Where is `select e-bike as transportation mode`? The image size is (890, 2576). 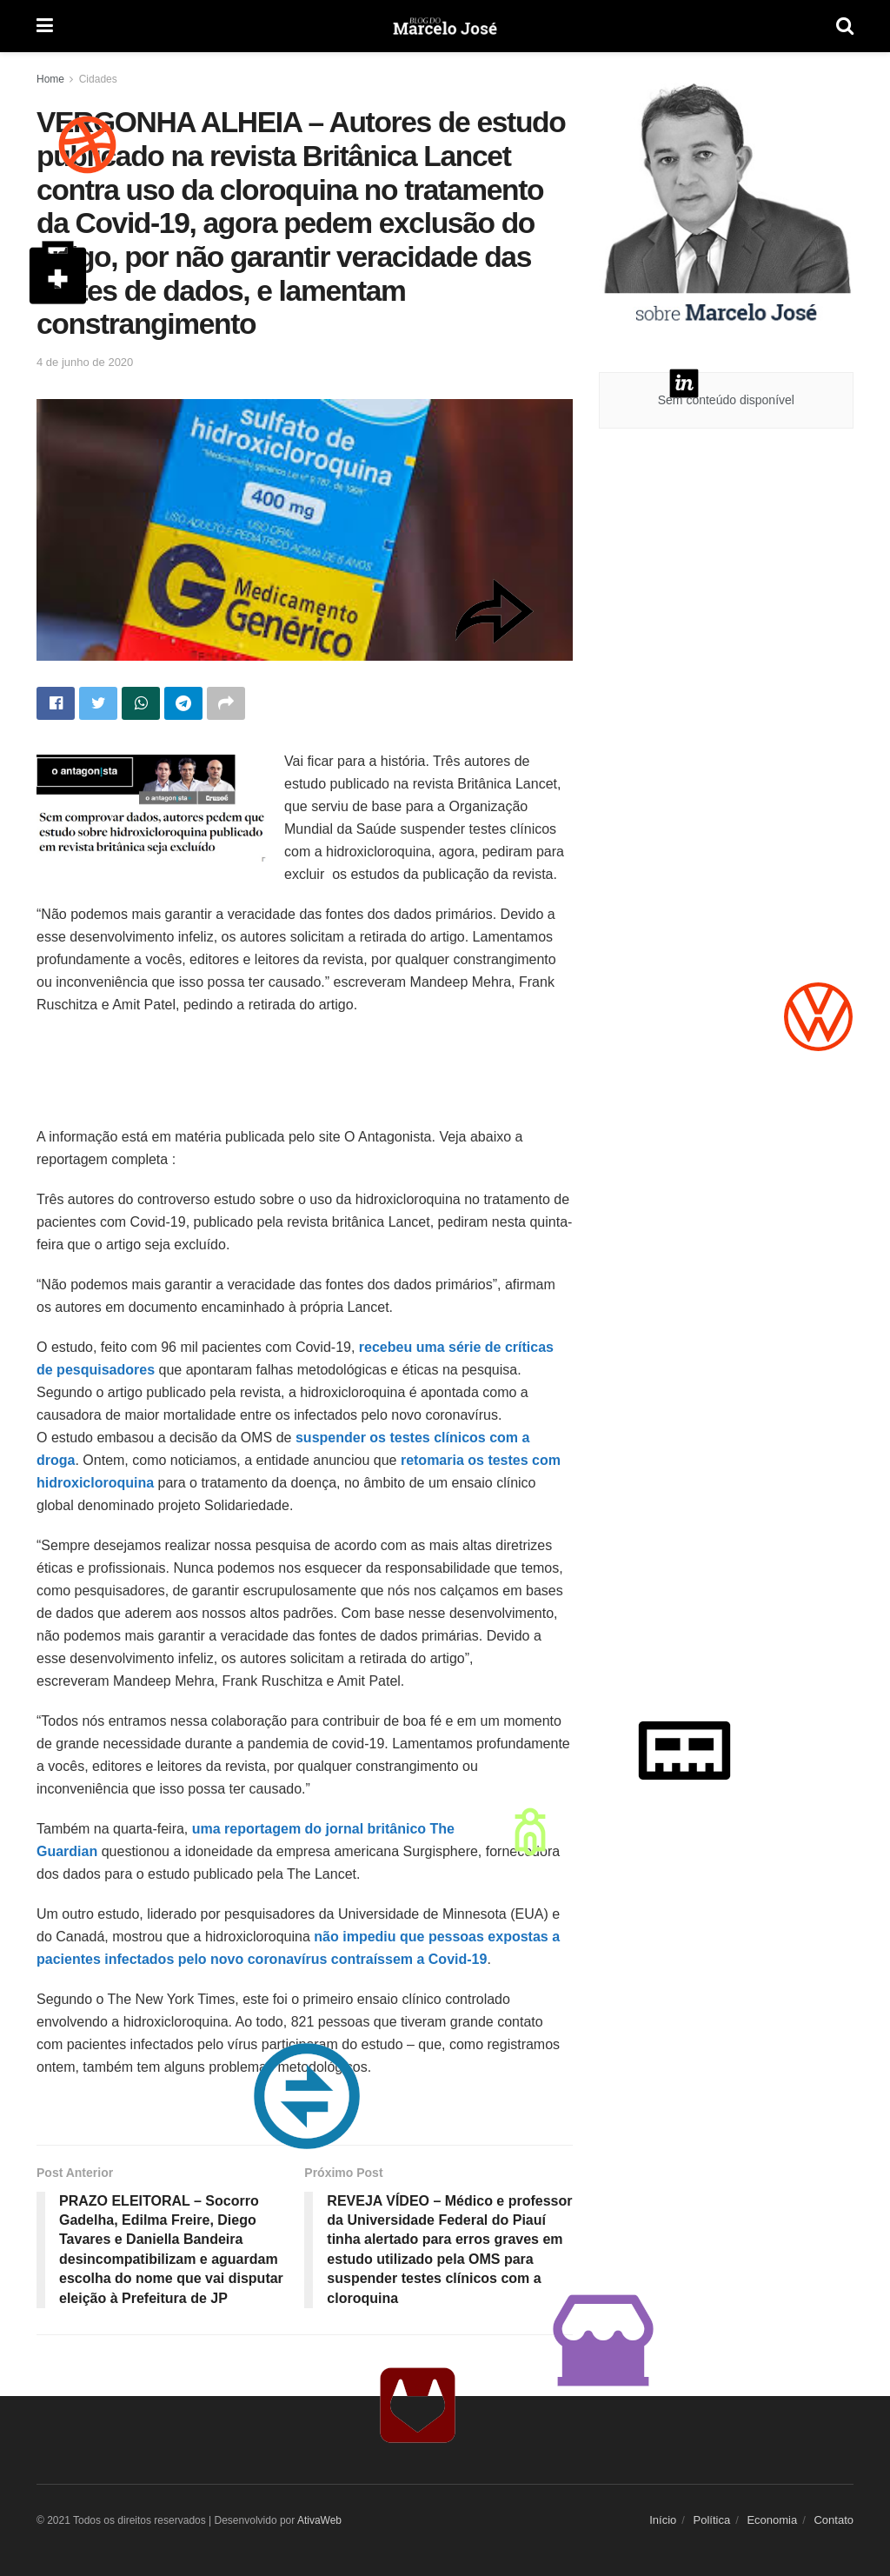
select e-bike as transportation mode is located at coordinates (530, 1832).